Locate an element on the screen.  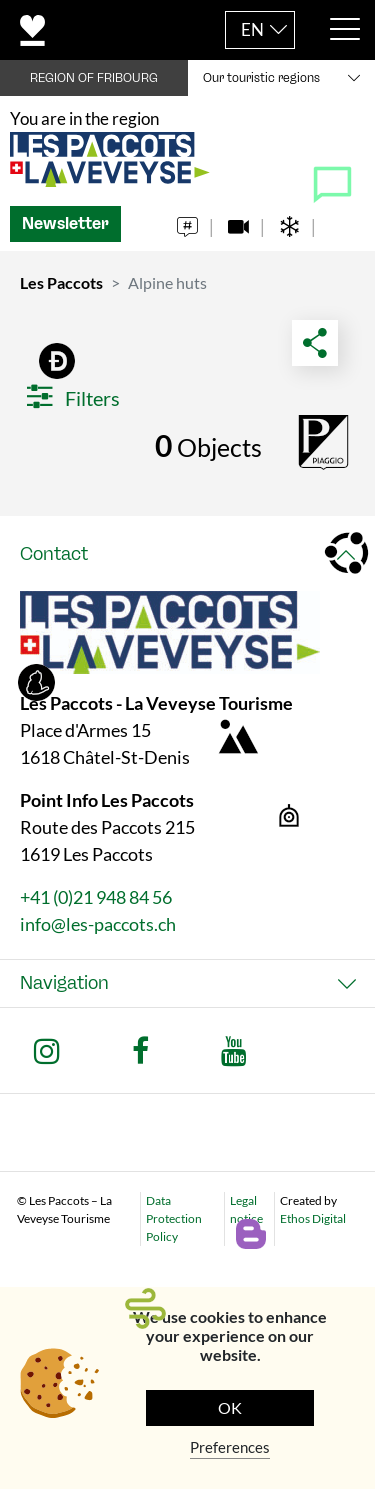
switch to landscape photo mode is located at coordinates (237, 736).